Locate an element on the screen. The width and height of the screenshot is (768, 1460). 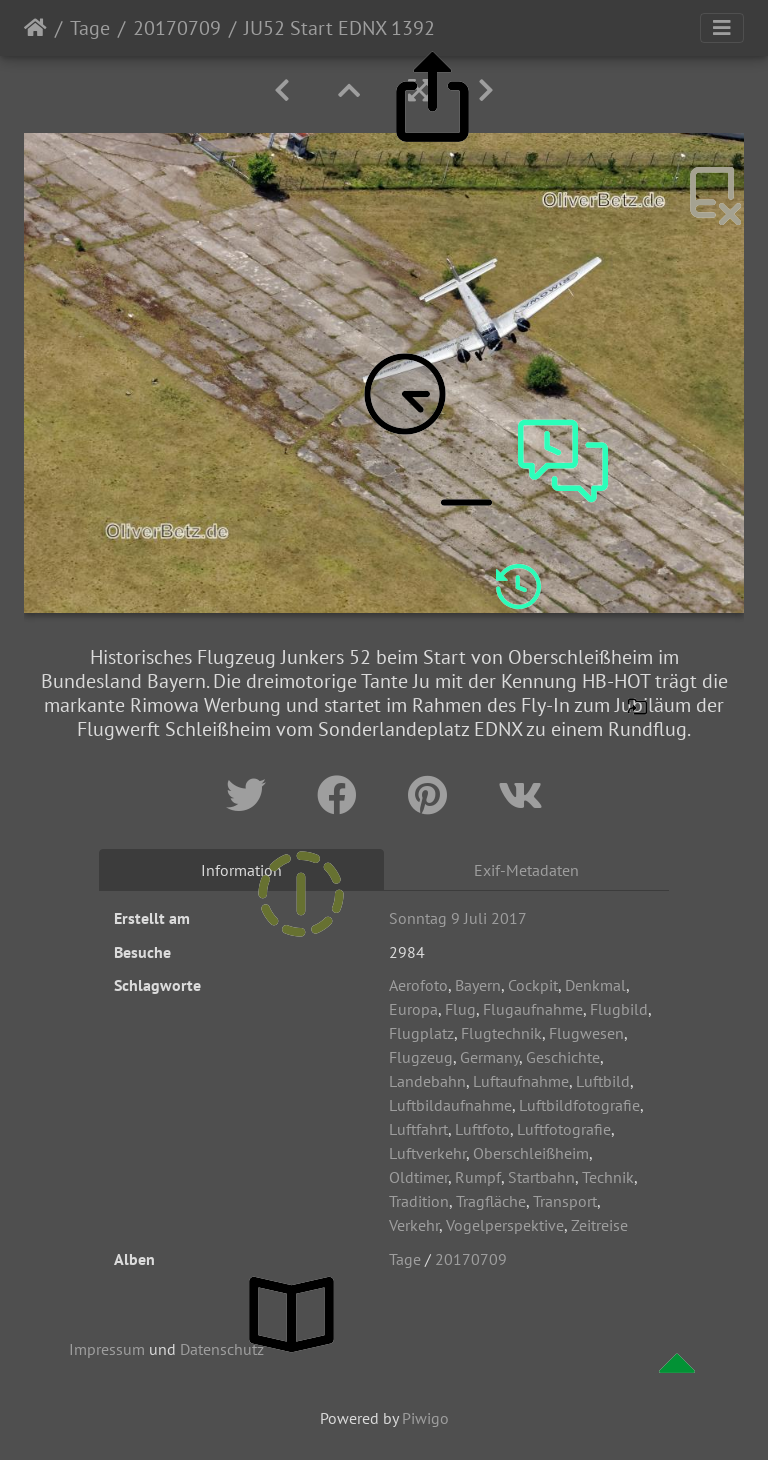
share this content is located at coordinates (432, 99).